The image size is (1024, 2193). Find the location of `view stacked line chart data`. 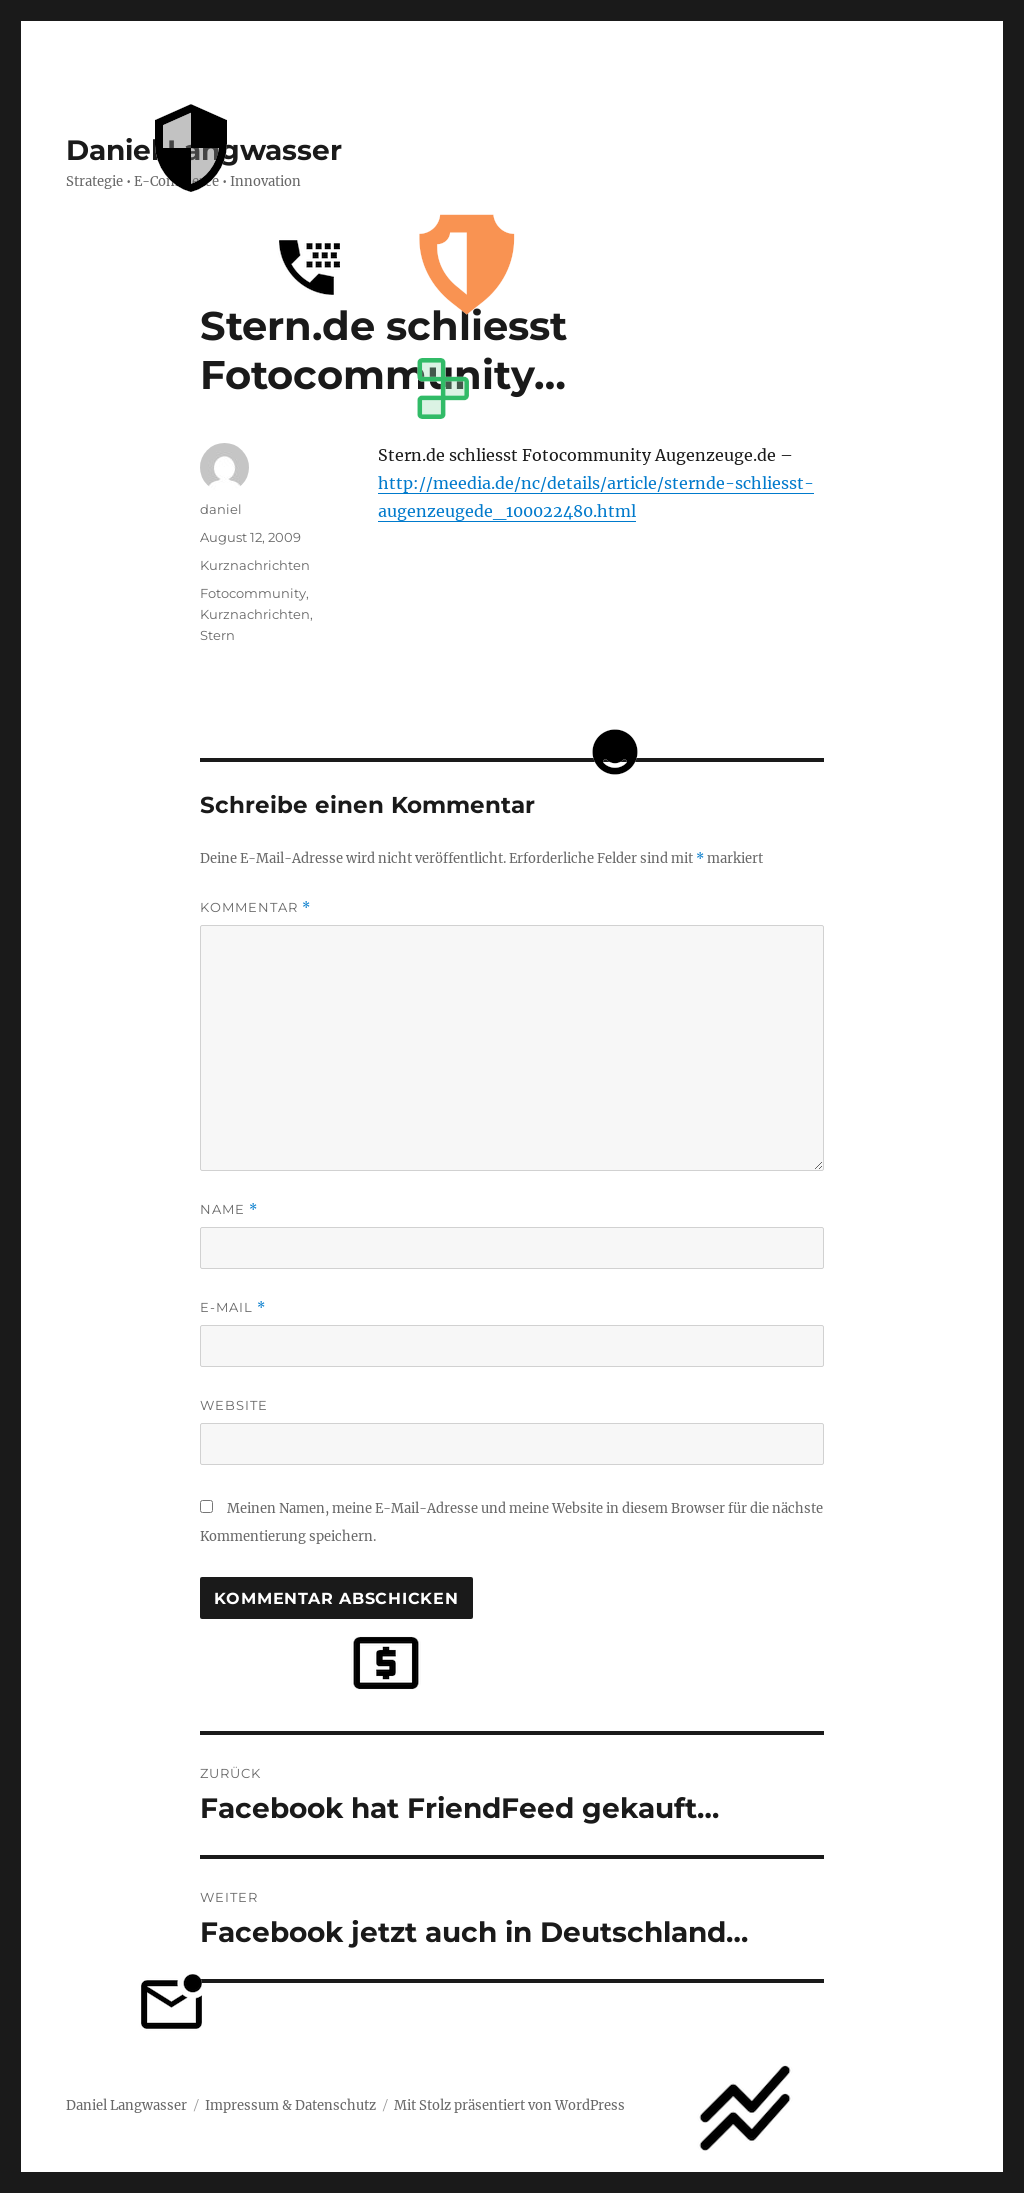

view stacked line chart data is located at coordinates (745, 2108).